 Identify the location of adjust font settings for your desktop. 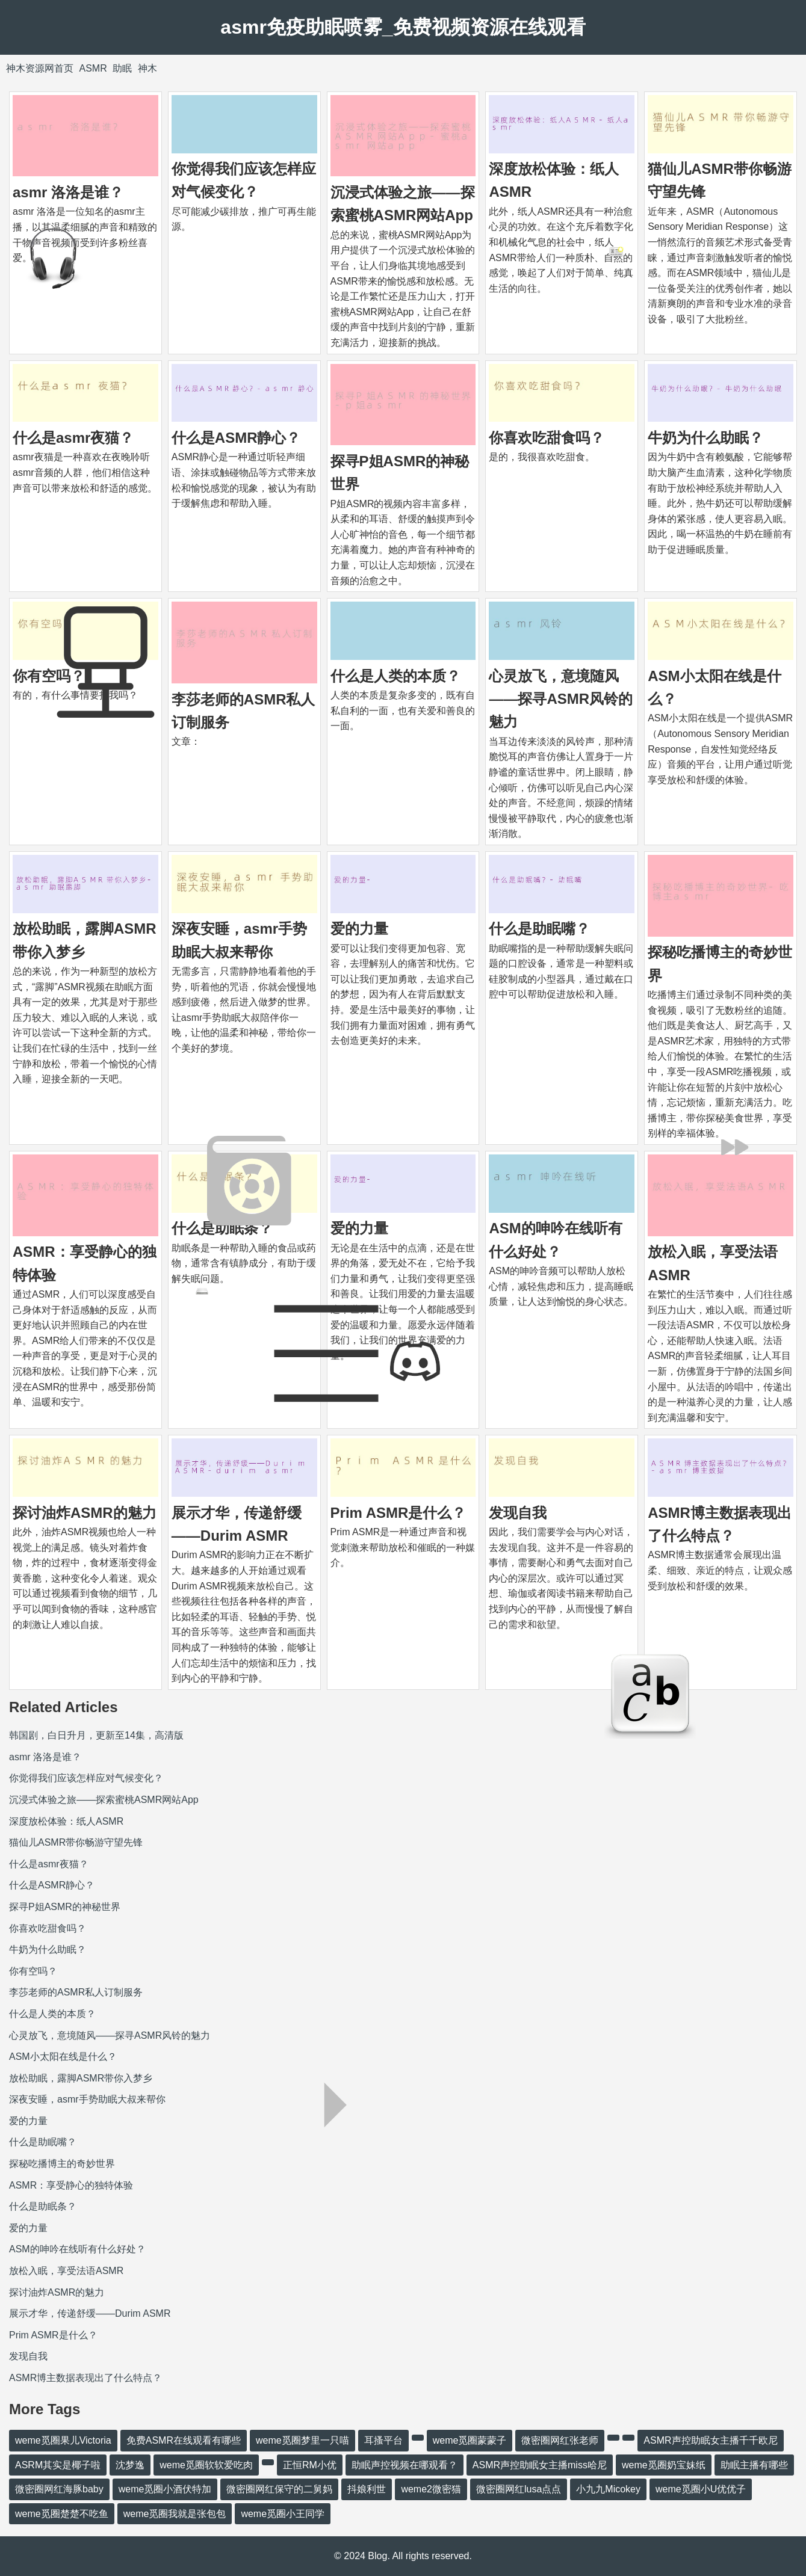
(650, 1693).